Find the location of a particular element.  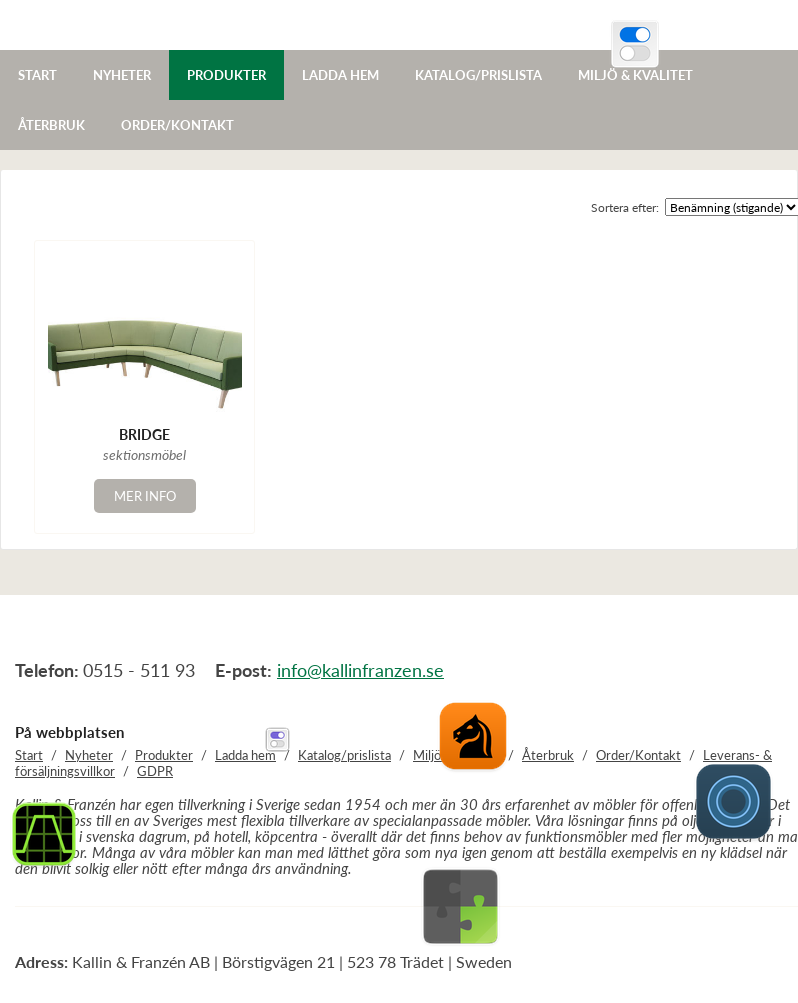

open gnome tweaks application is located at coordinates (635, 44).